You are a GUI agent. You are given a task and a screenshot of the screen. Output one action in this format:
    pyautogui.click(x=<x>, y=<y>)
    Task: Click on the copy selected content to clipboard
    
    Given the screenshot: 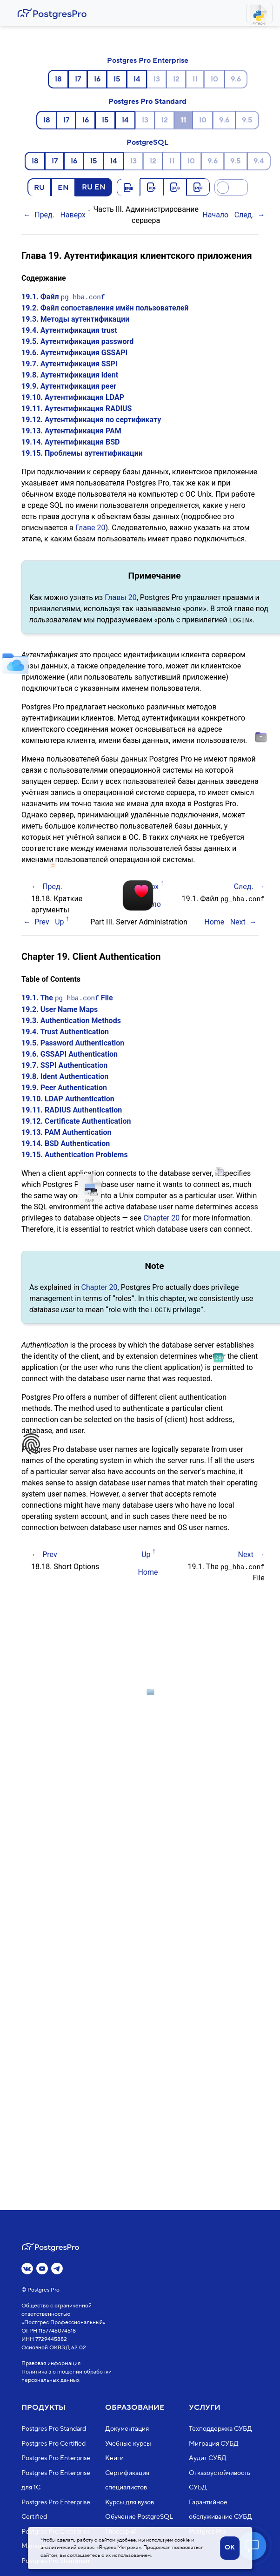 What is the action you would take?
    pyautogui.click(x=220, y=1171)
    